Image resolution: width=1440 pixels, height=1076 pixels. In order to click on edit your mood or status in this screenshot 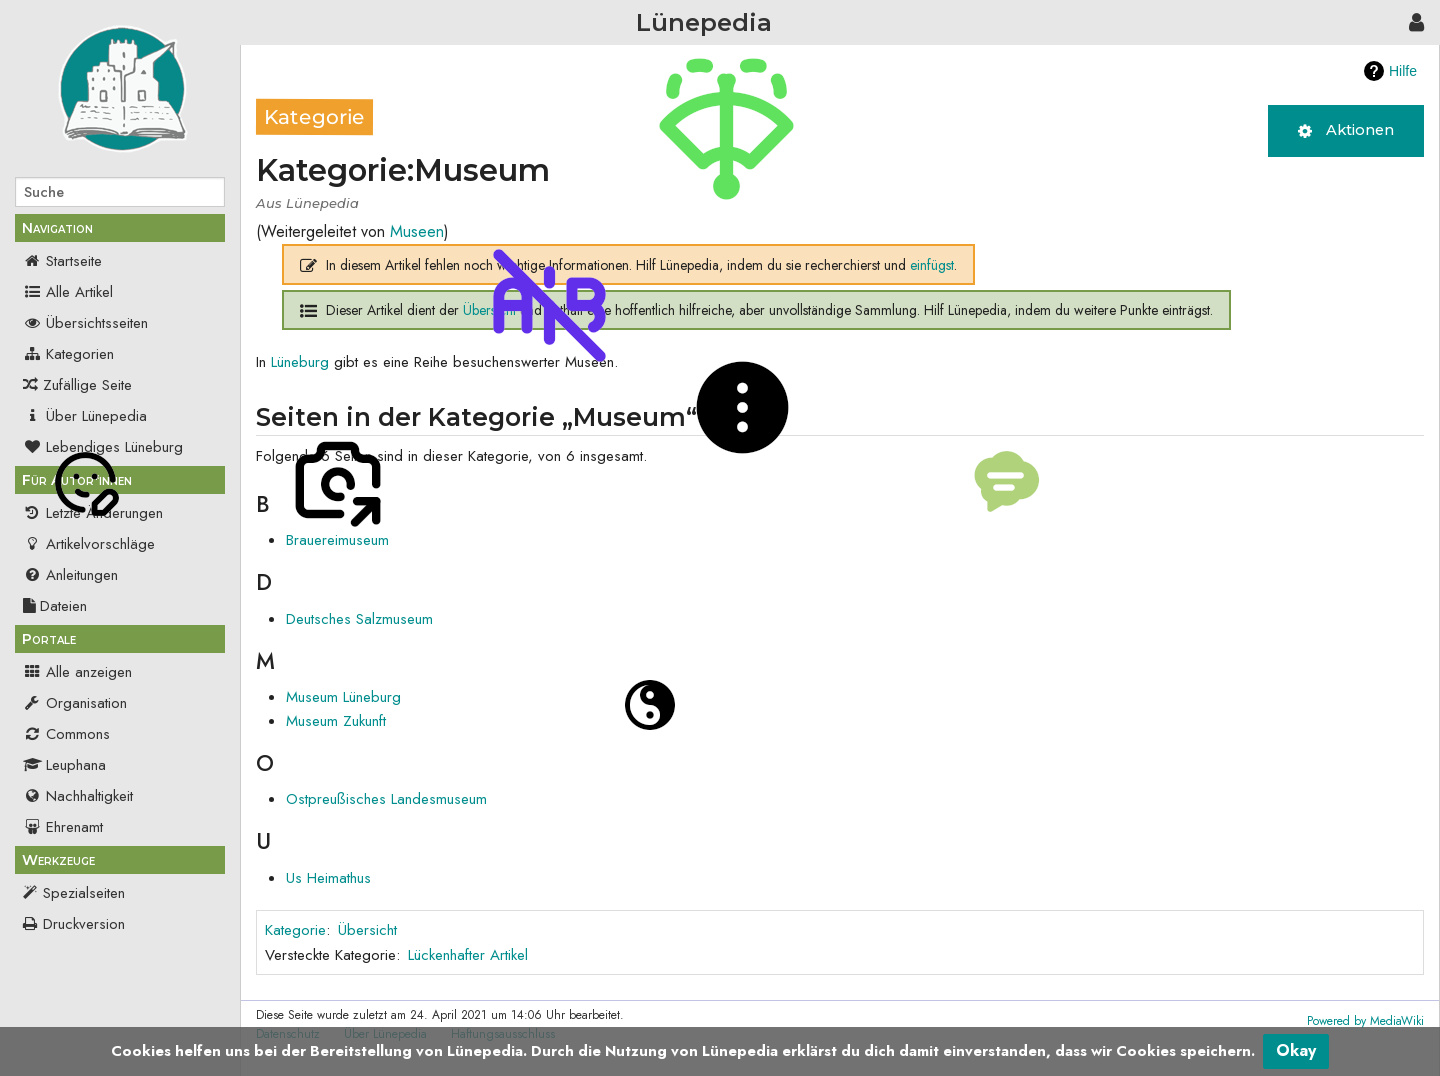, I will do `click(85, 482)`.